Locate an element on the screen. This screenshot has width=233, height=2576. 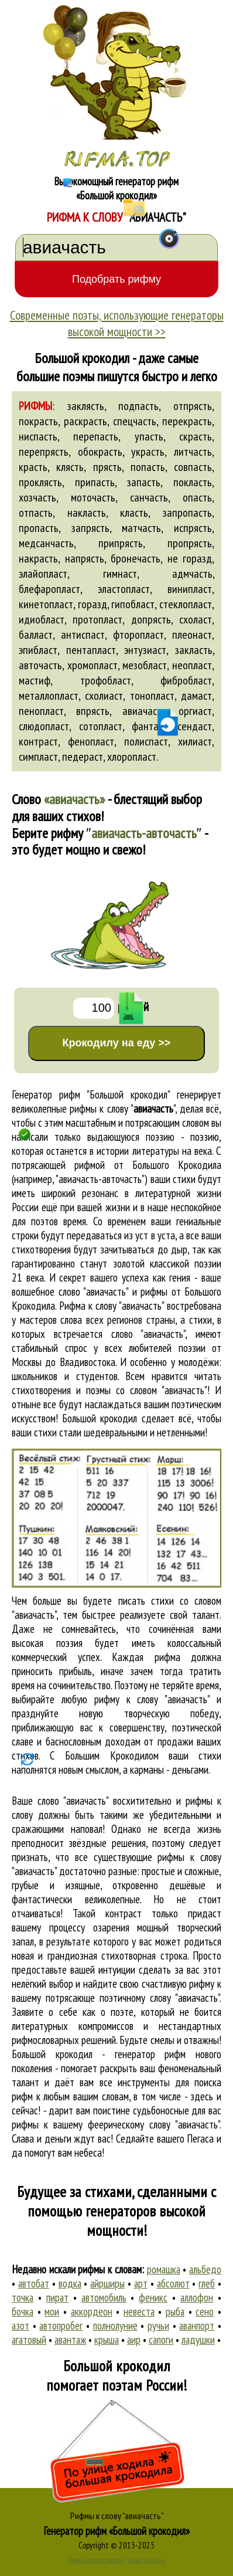
indicates a successfully completed action is located at coordinates (18, 1128).